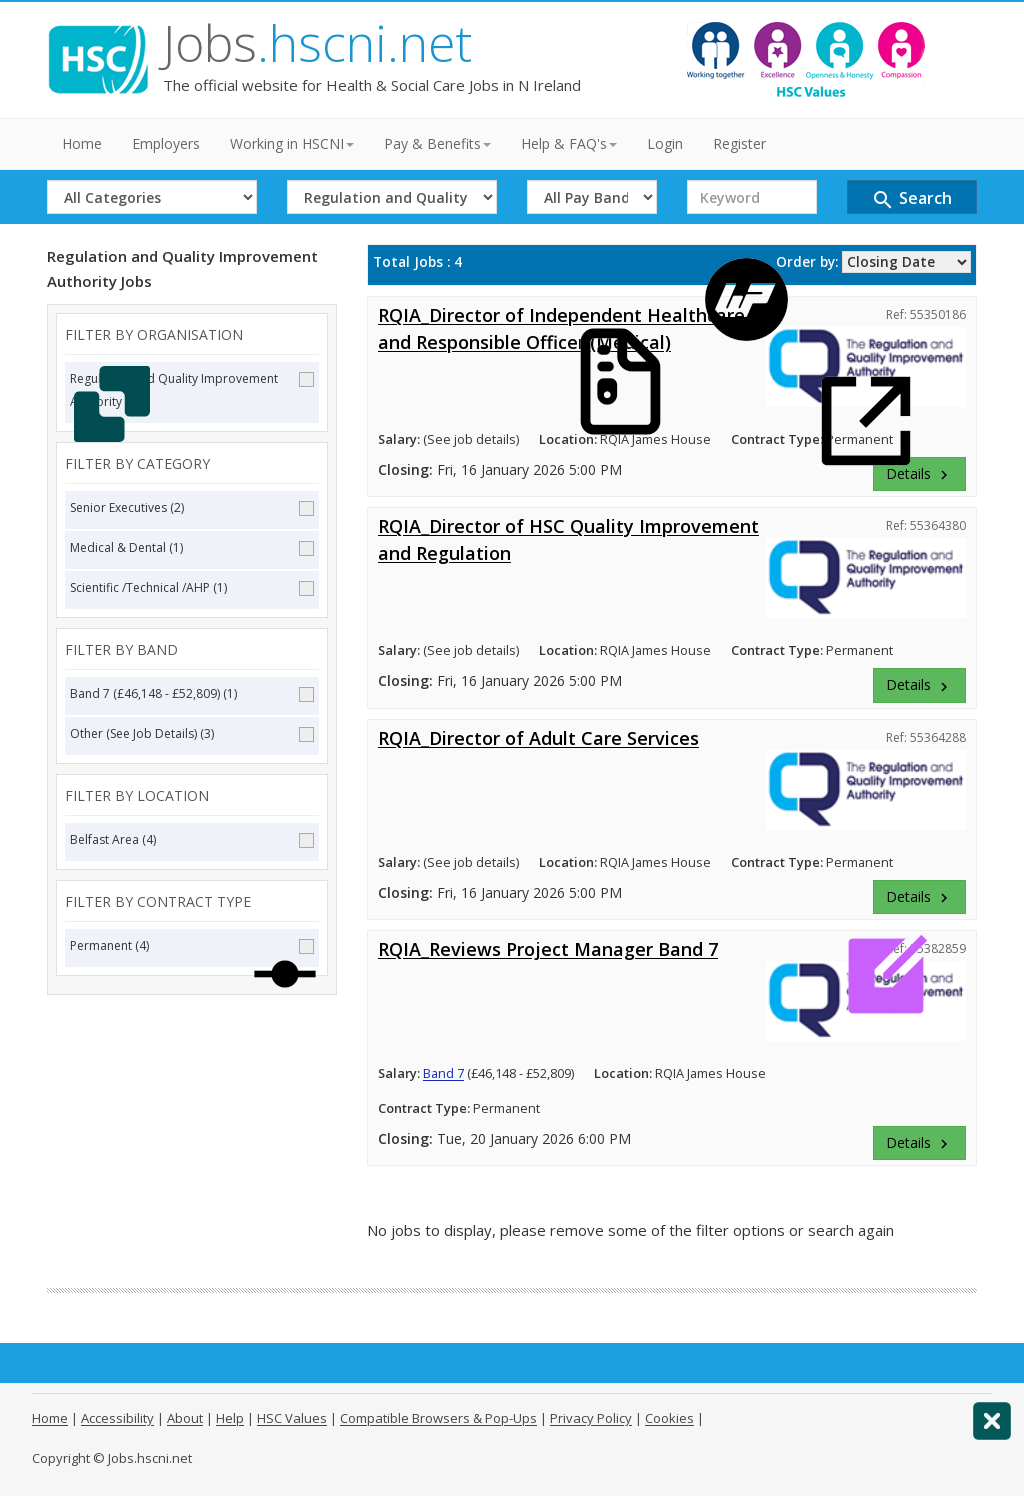 This screenshot has width=1024, height=1496. Describe the element at coordinates (112, 404) in the screenshot. I see `SendGrid email delivery service logo` at that location.